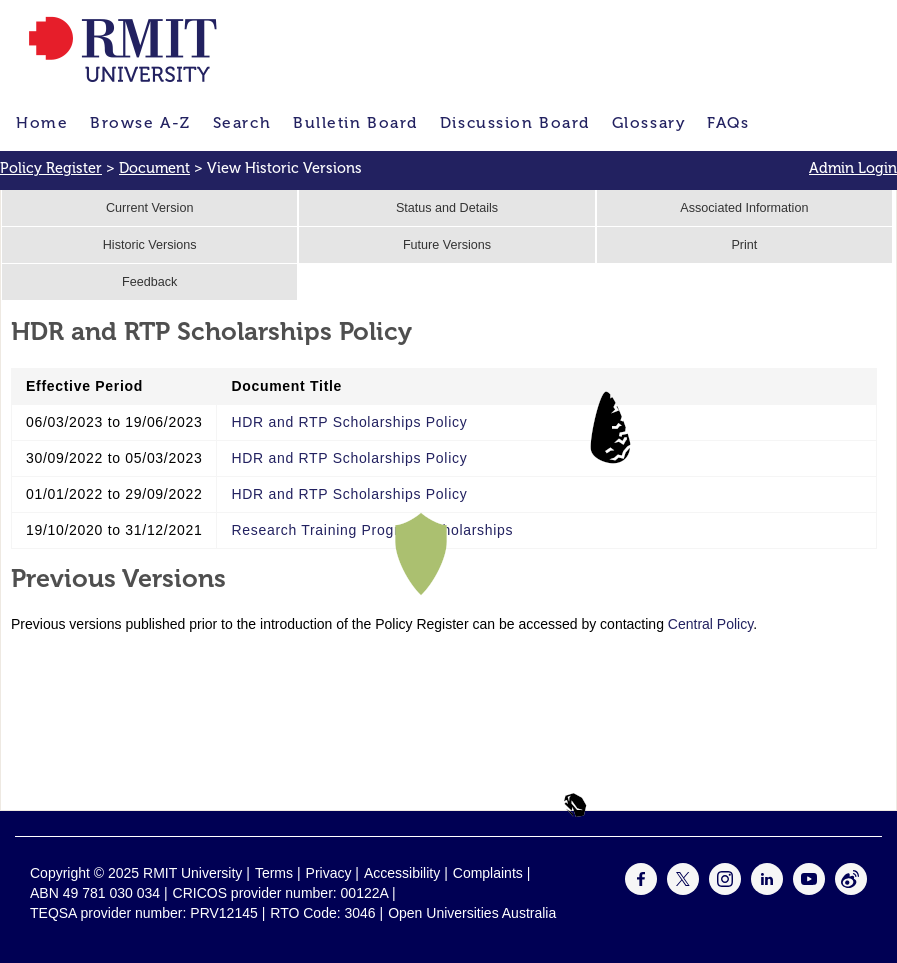 The height and width of the screenshot is (963, 897). Describe the element at coordinates (421, 554) in the screenshot. I see `access security or privacy settings` at that location.